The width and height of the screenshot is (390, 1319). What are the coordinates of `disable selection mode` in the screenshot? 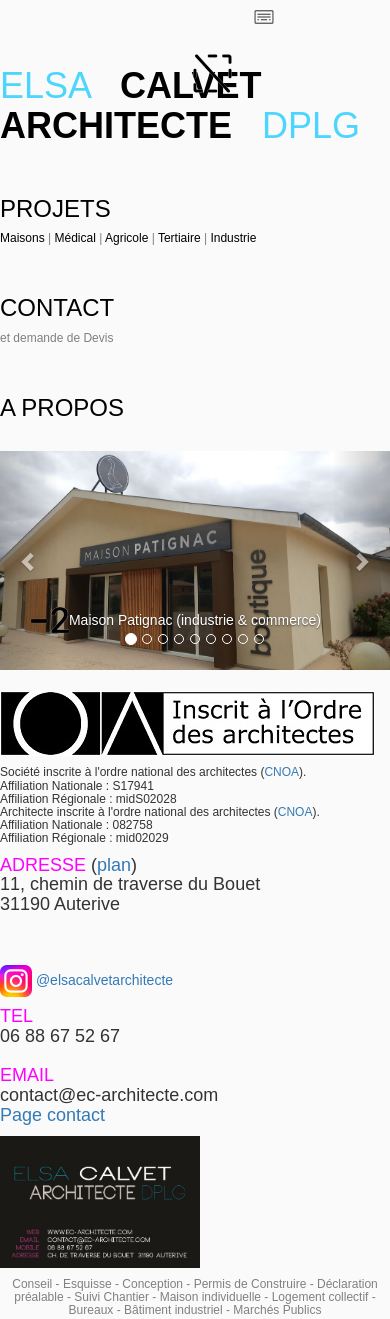 It's located at (212, 73).